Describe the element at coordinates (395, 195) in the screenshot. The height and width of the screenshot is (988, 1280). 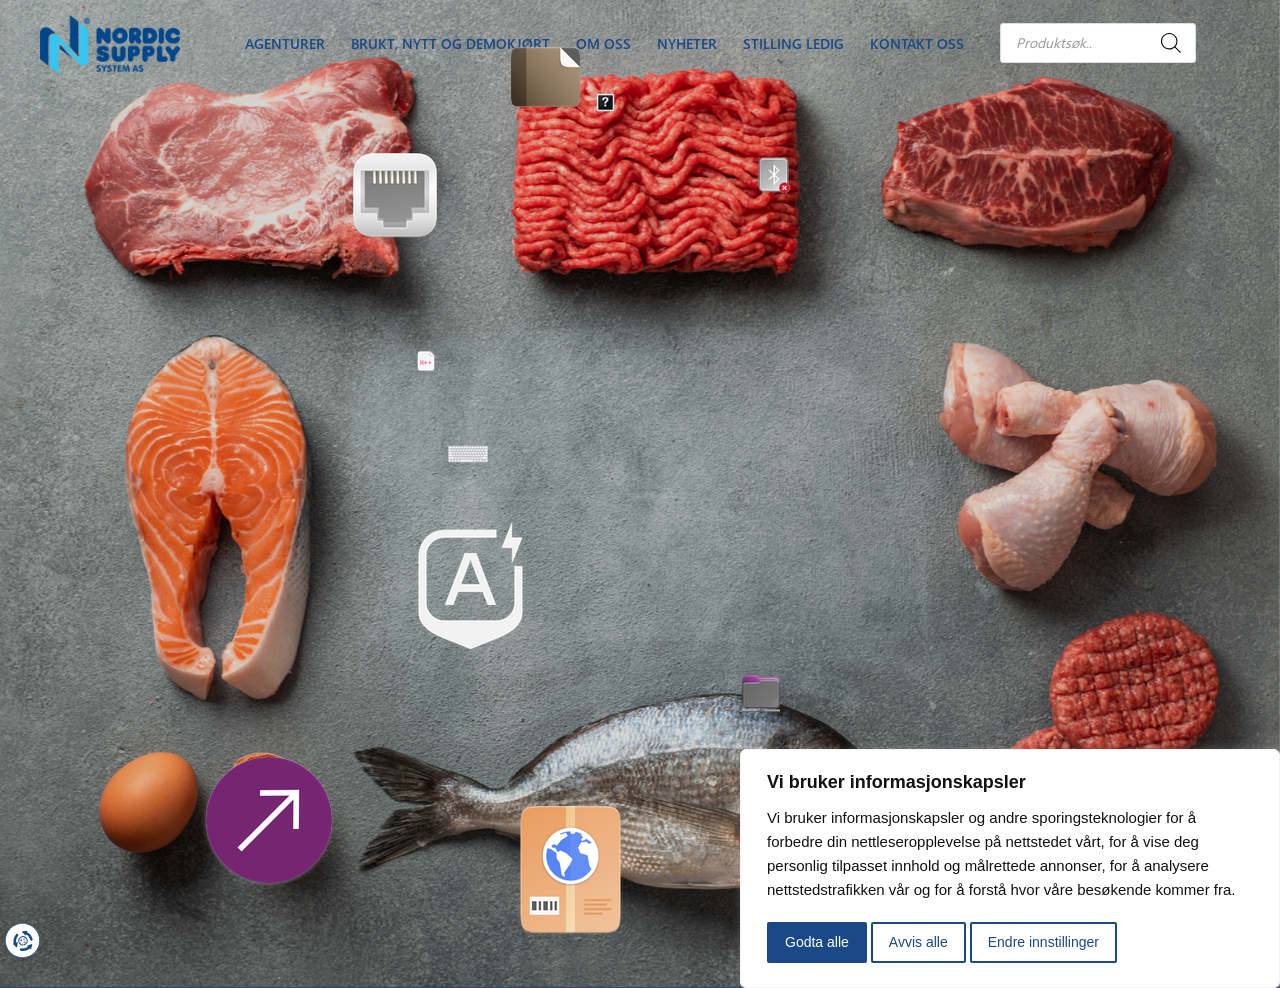
I see `configure audio video bridging network settings` at that location.